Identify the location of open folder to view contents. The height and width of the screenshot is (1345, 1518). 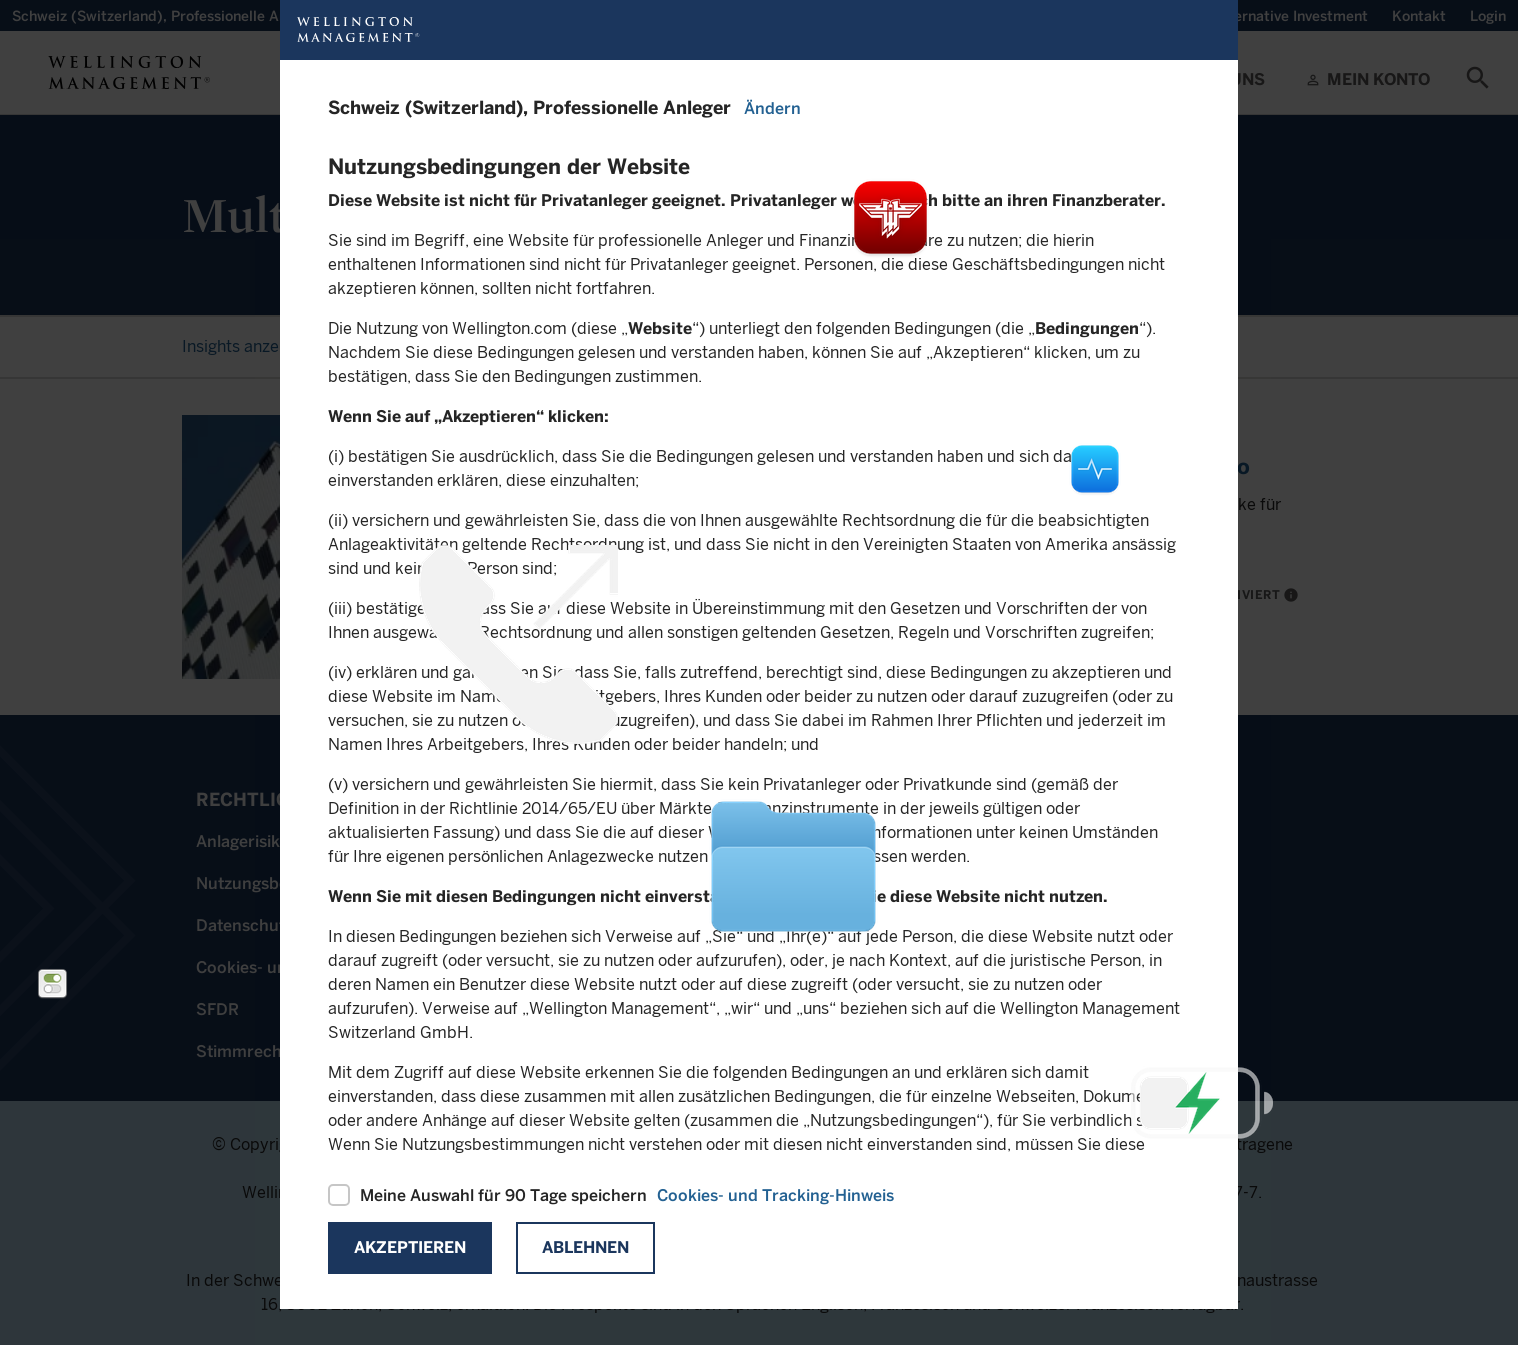
(793, 866).